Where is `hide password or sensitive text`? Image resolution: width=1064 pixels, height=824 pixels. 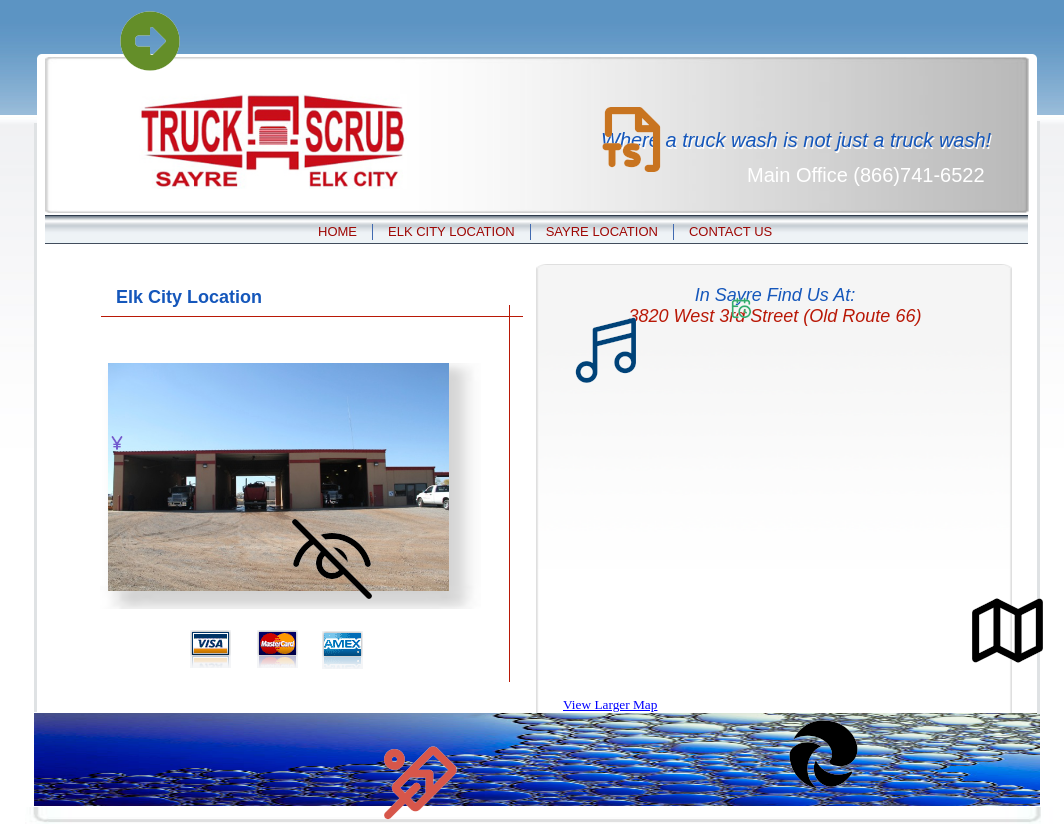
hide password or sensitive text is located at coordinates (332, 559).